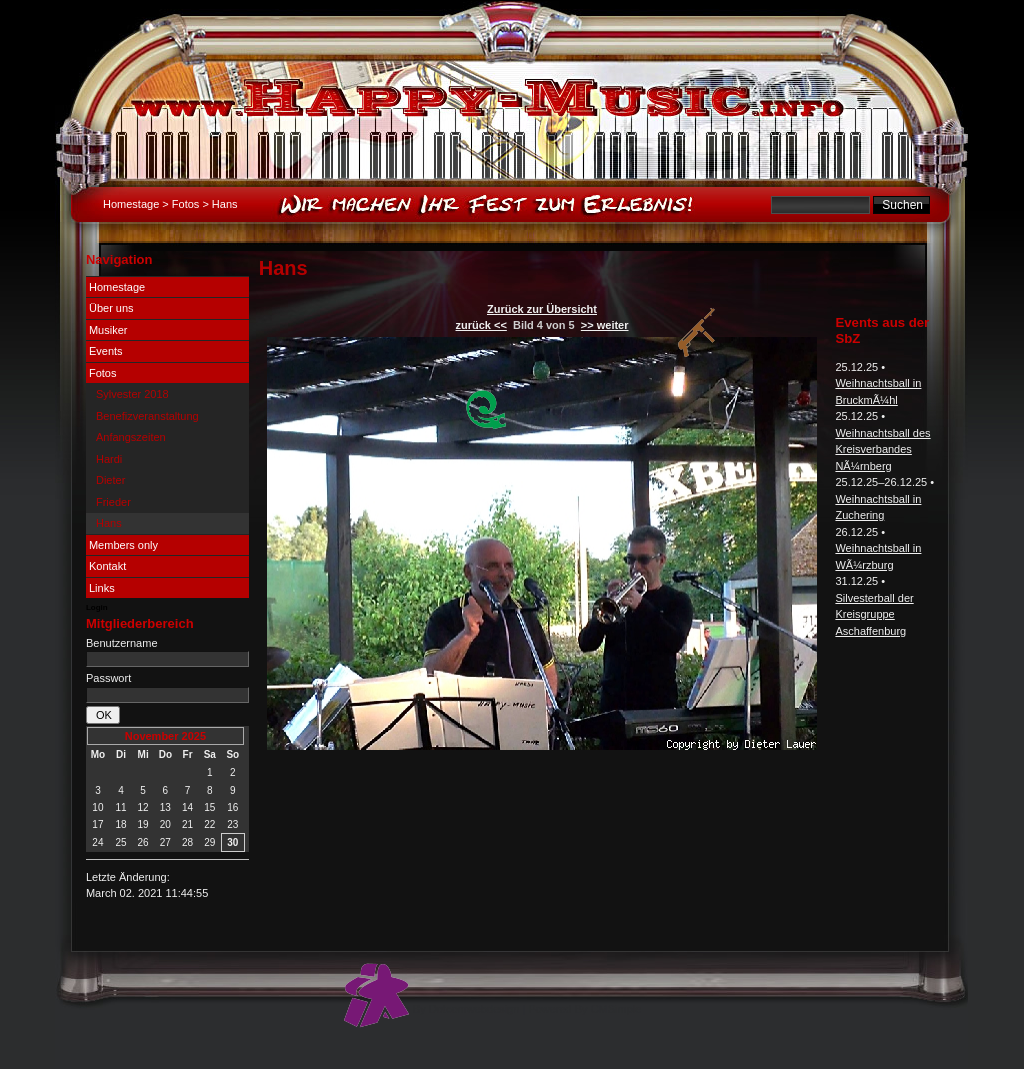  I want to click on access dragon or mythical creature content, so click(486, 410).